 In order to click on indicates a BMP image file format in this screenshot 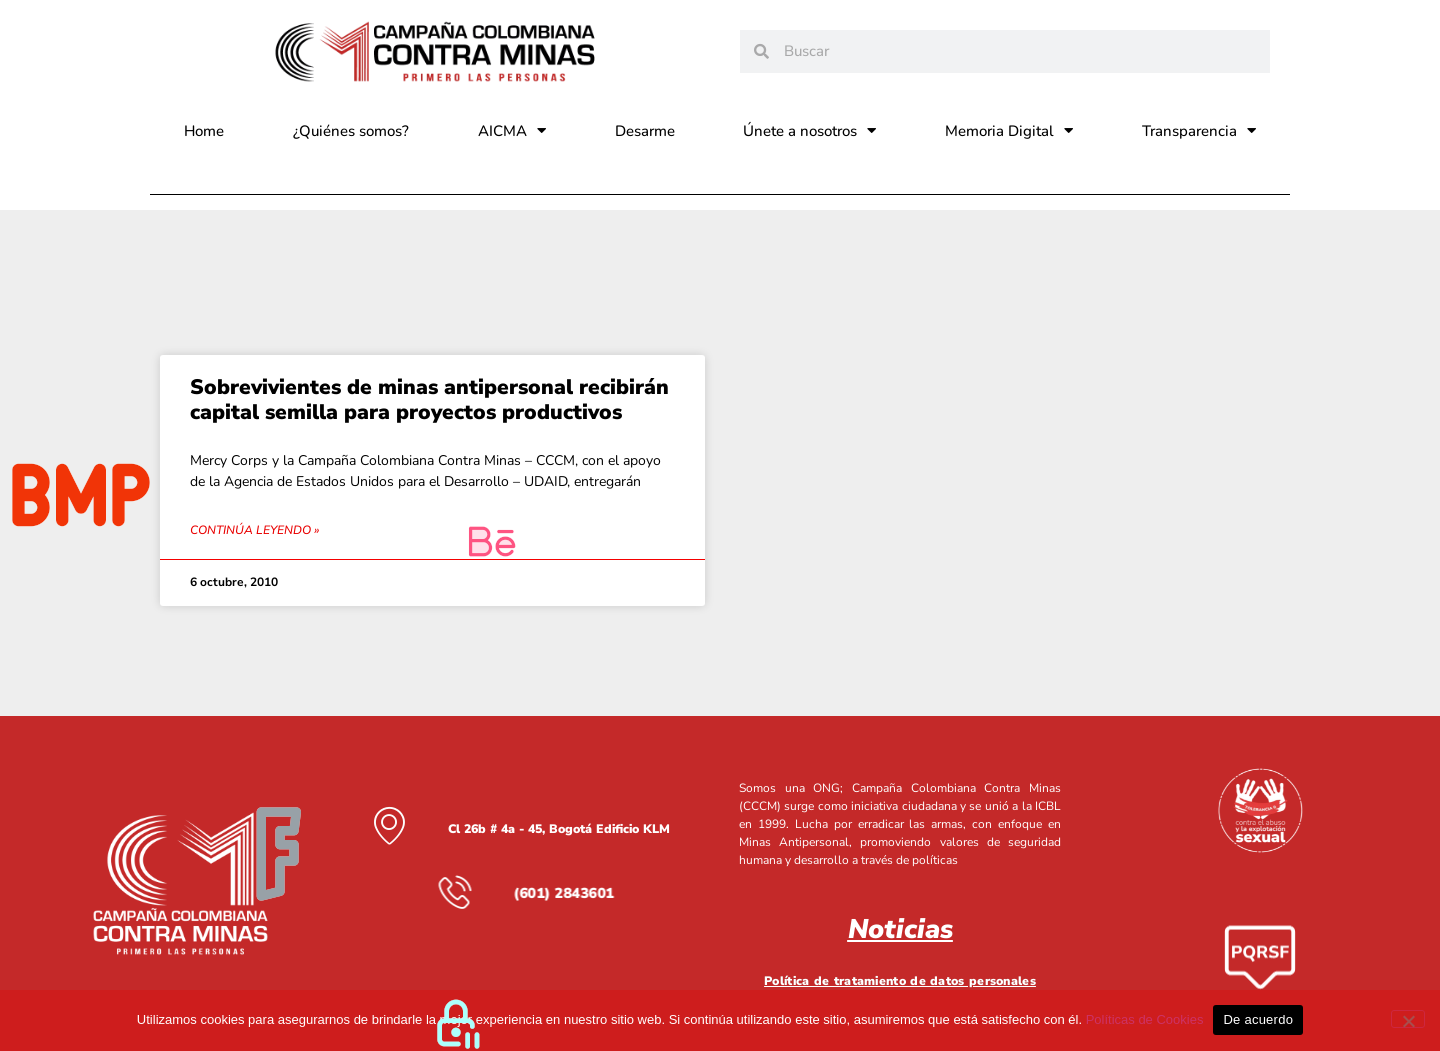, I will do `click(81, 495)`.